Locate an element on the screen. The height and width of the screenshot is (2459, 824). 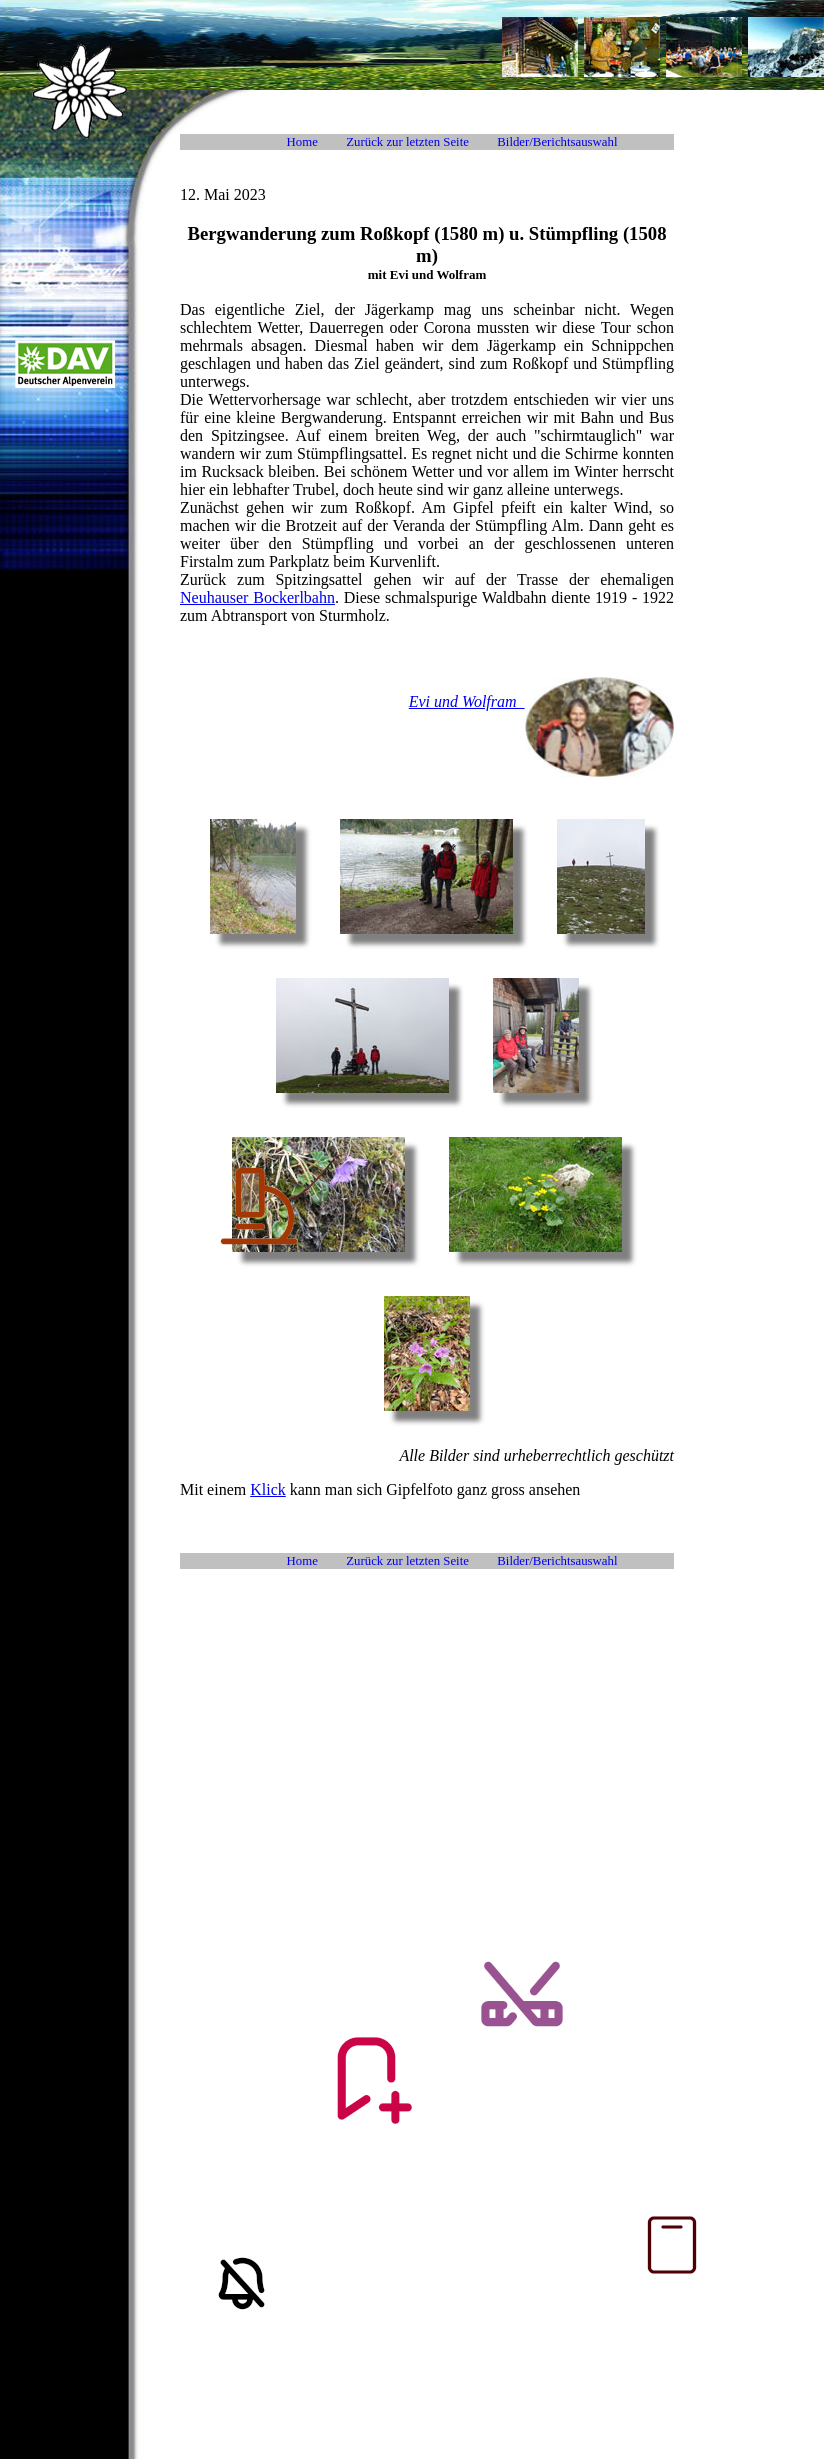
view hockey scores or stats is located at coordinates (522, 1994).